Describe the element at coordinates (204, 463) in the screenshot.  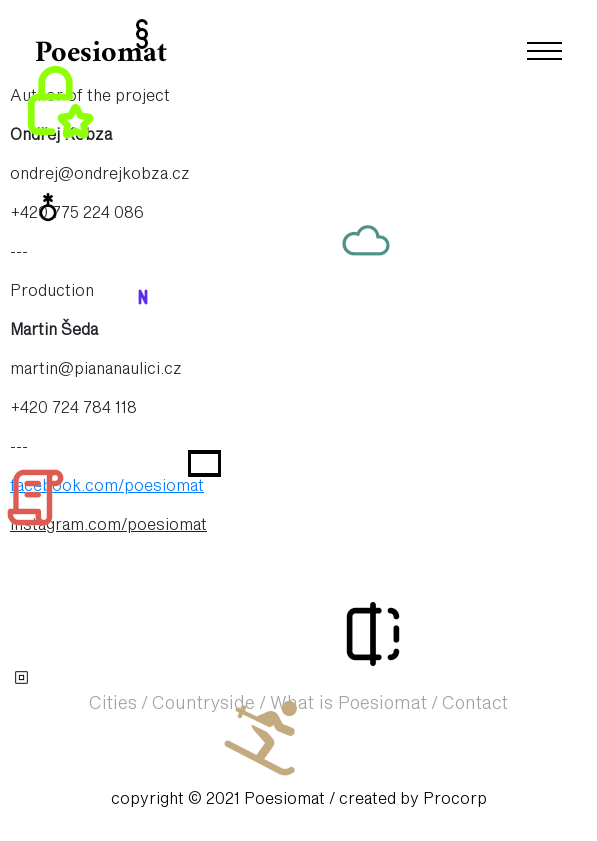
I see `crop image to 5:4 aspect ratio` at that location.